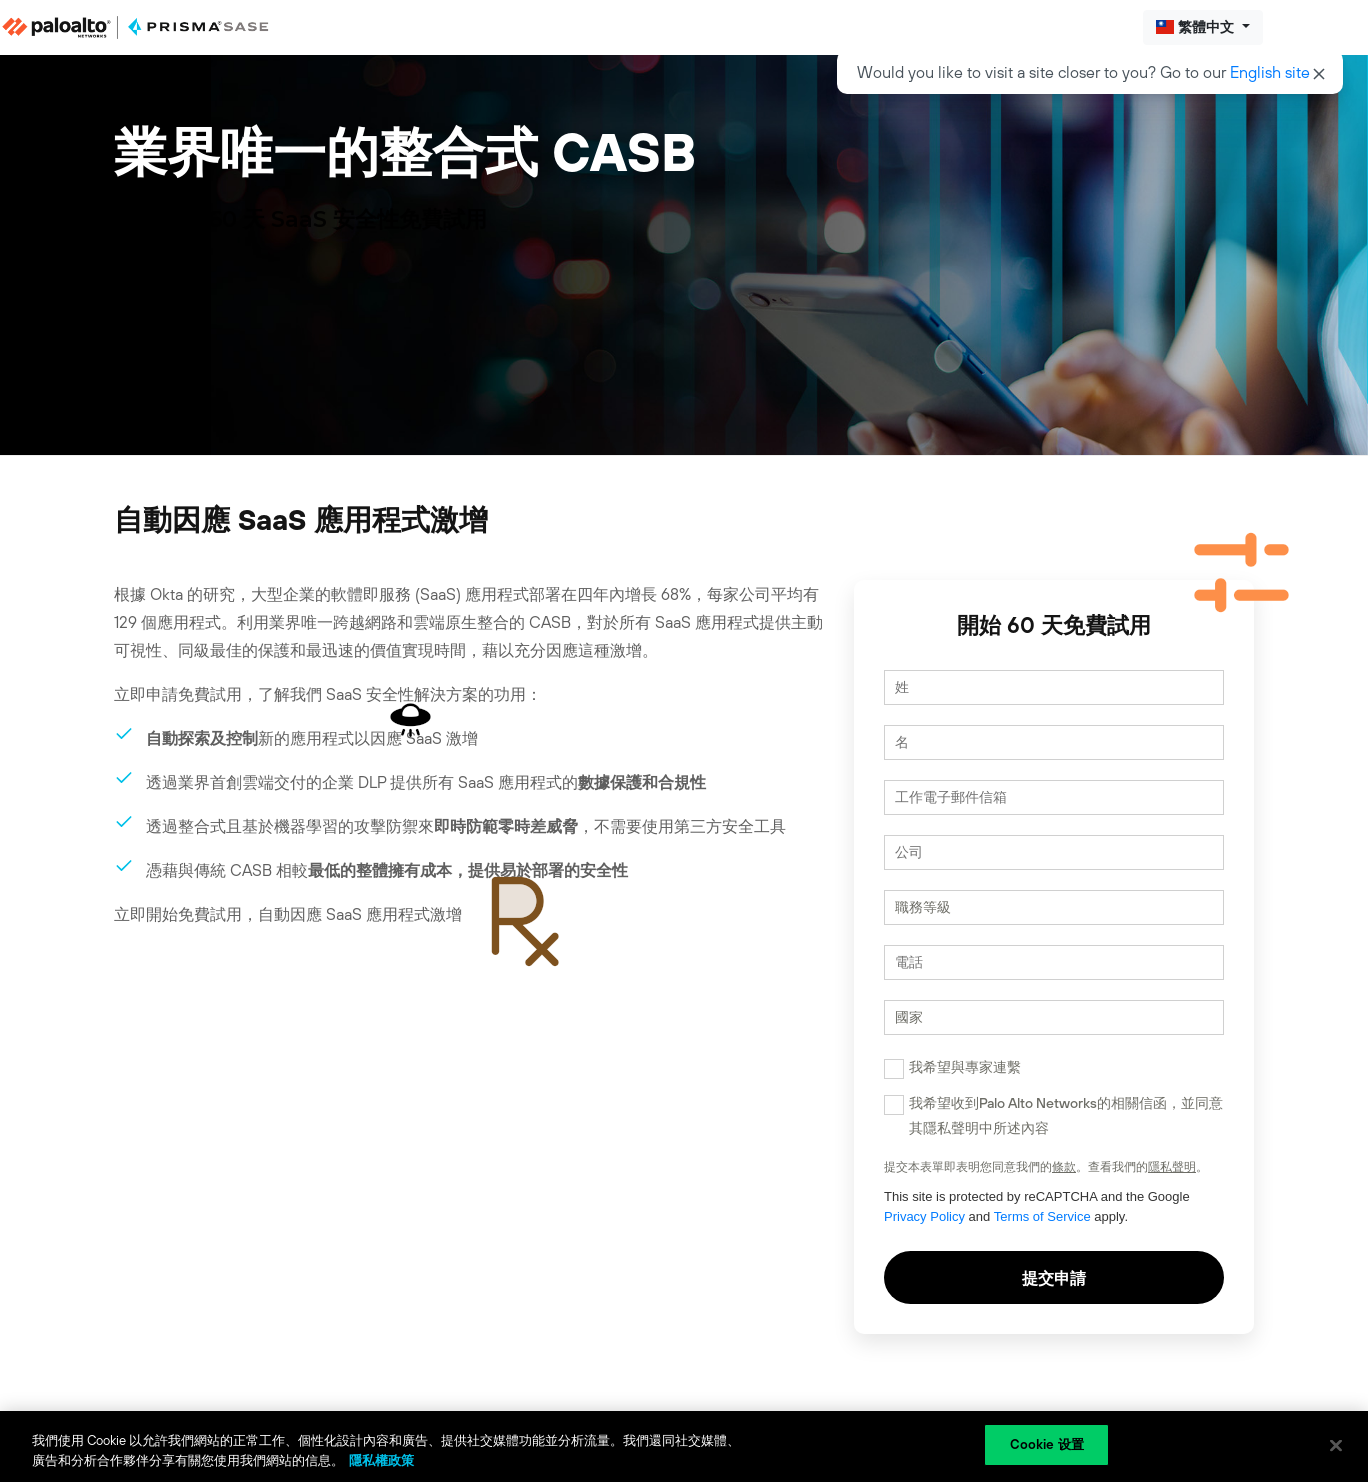  I want to click on view prescription details, so click(521, 921).